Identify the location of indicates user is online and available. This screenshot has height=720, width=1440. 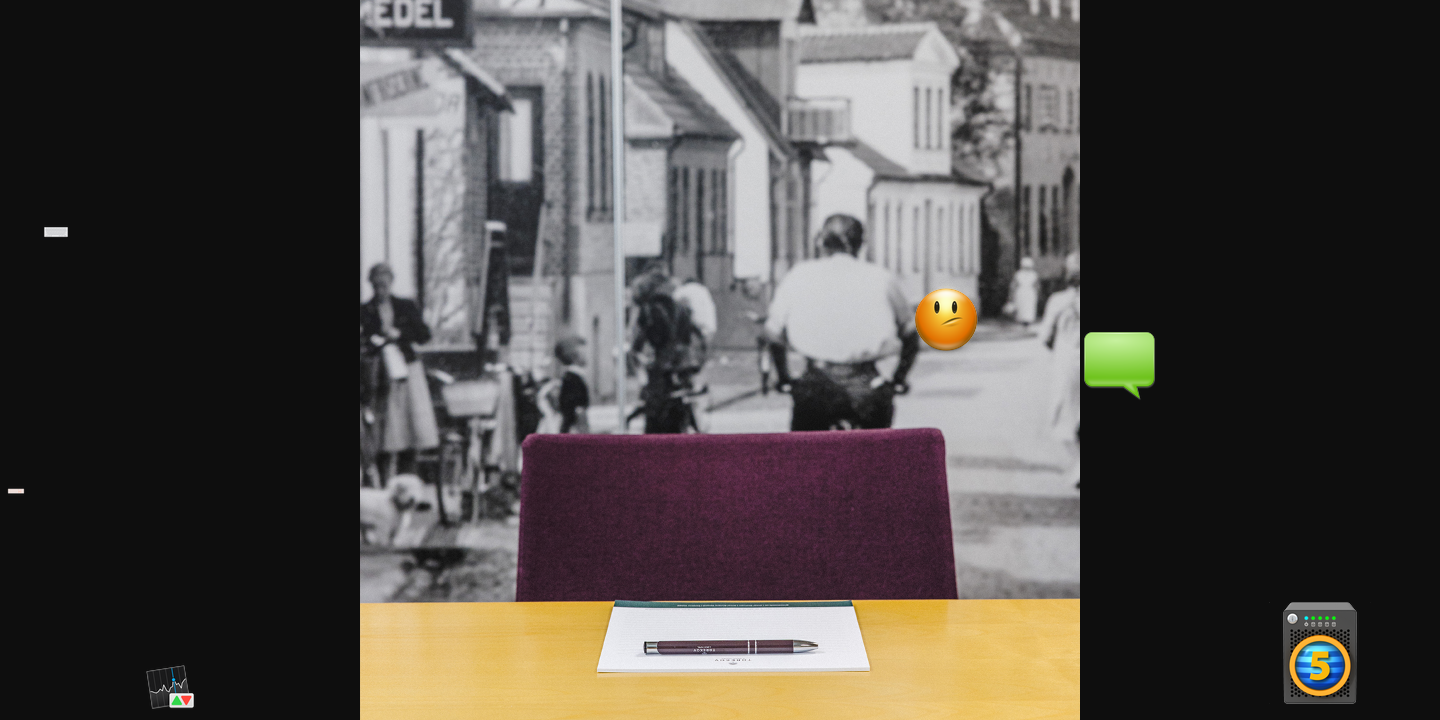
(1120, 365).